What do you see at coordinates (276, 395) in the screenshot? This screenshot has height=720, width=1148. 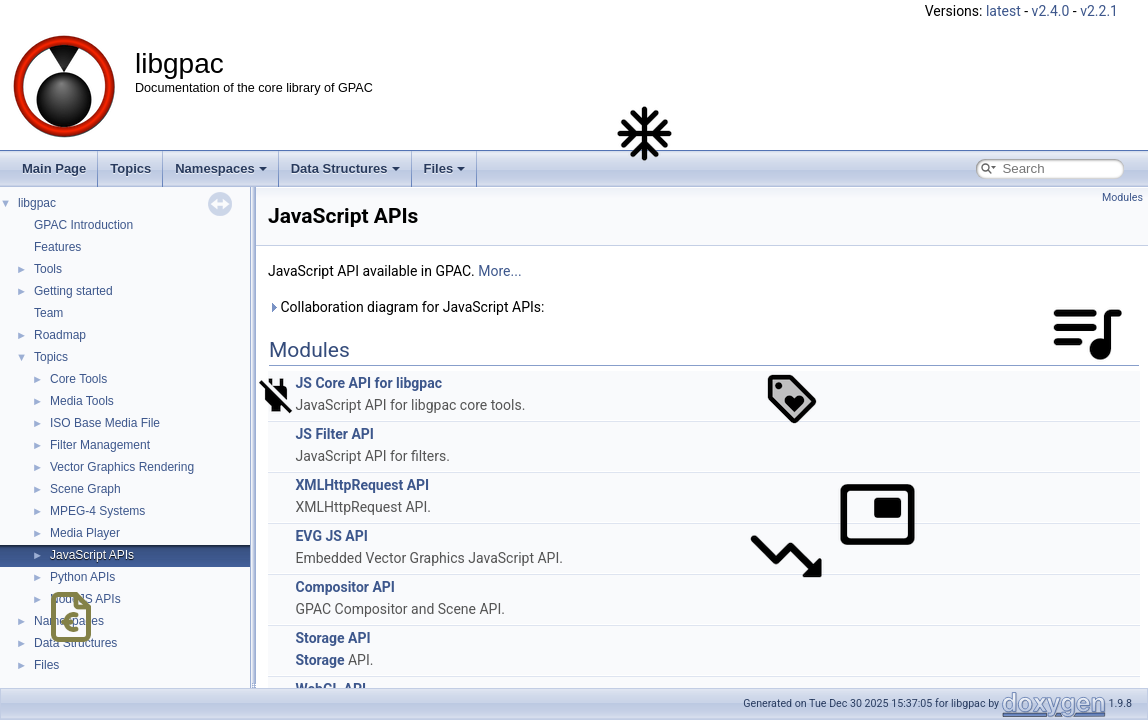 I see `power or electrical connection is disabled` at bounding box center [276, 395].